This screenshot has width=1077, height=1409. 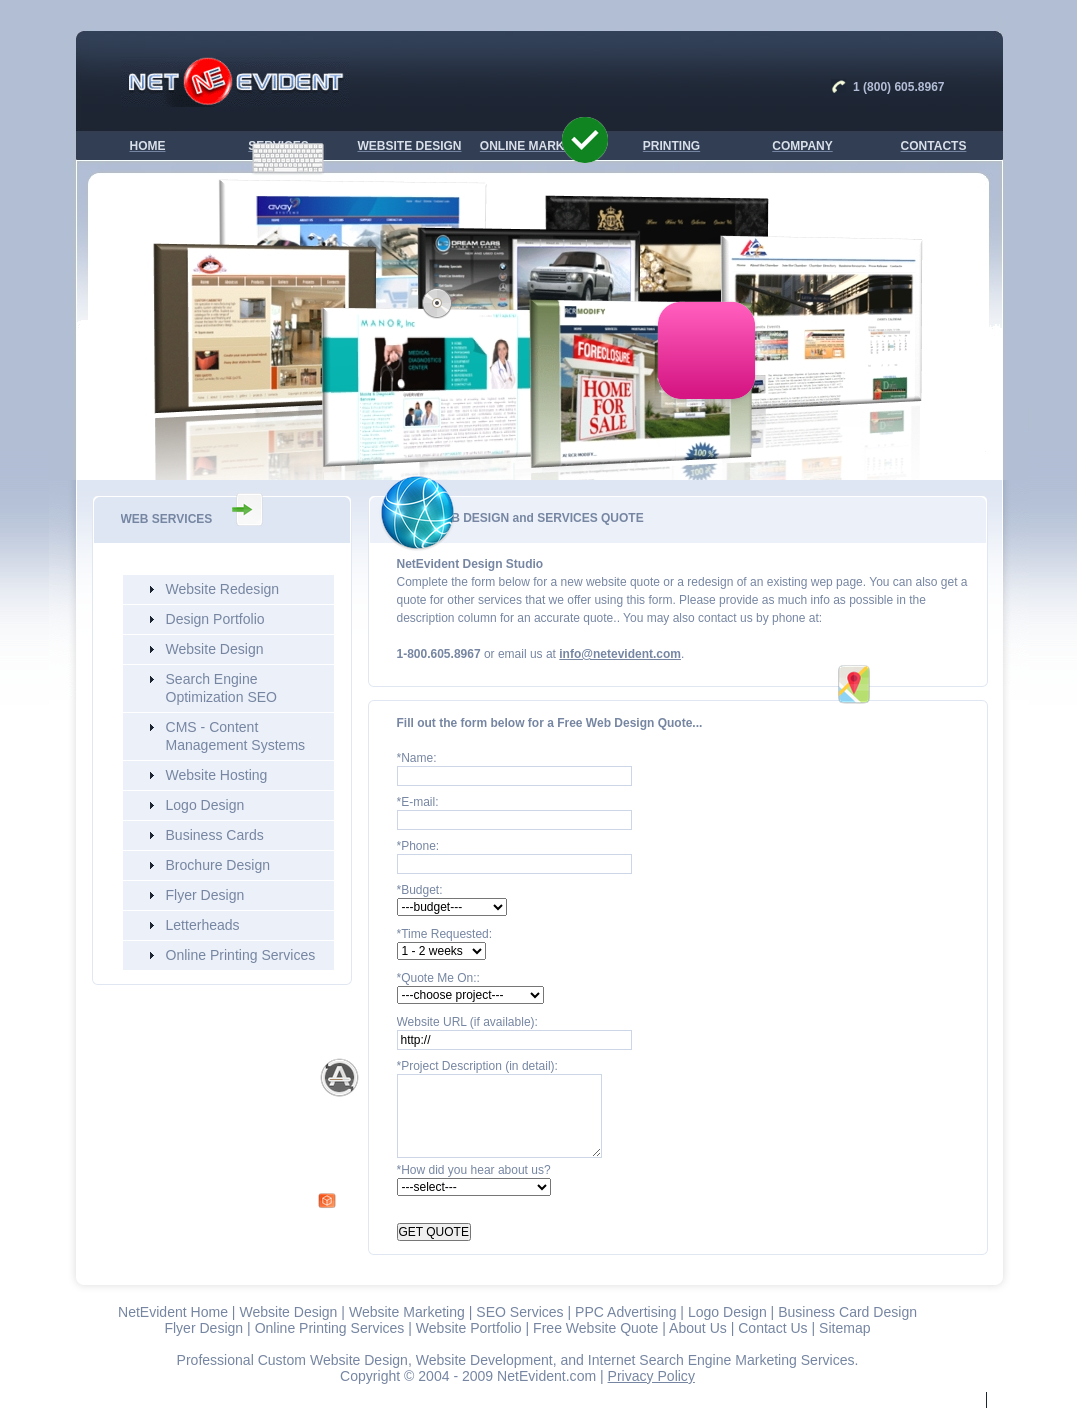 What do you see at coordinates (437, 303) in the screenshot?
I see `indicates a DVD+R disc drive or media` at bounding box center [437, 303].